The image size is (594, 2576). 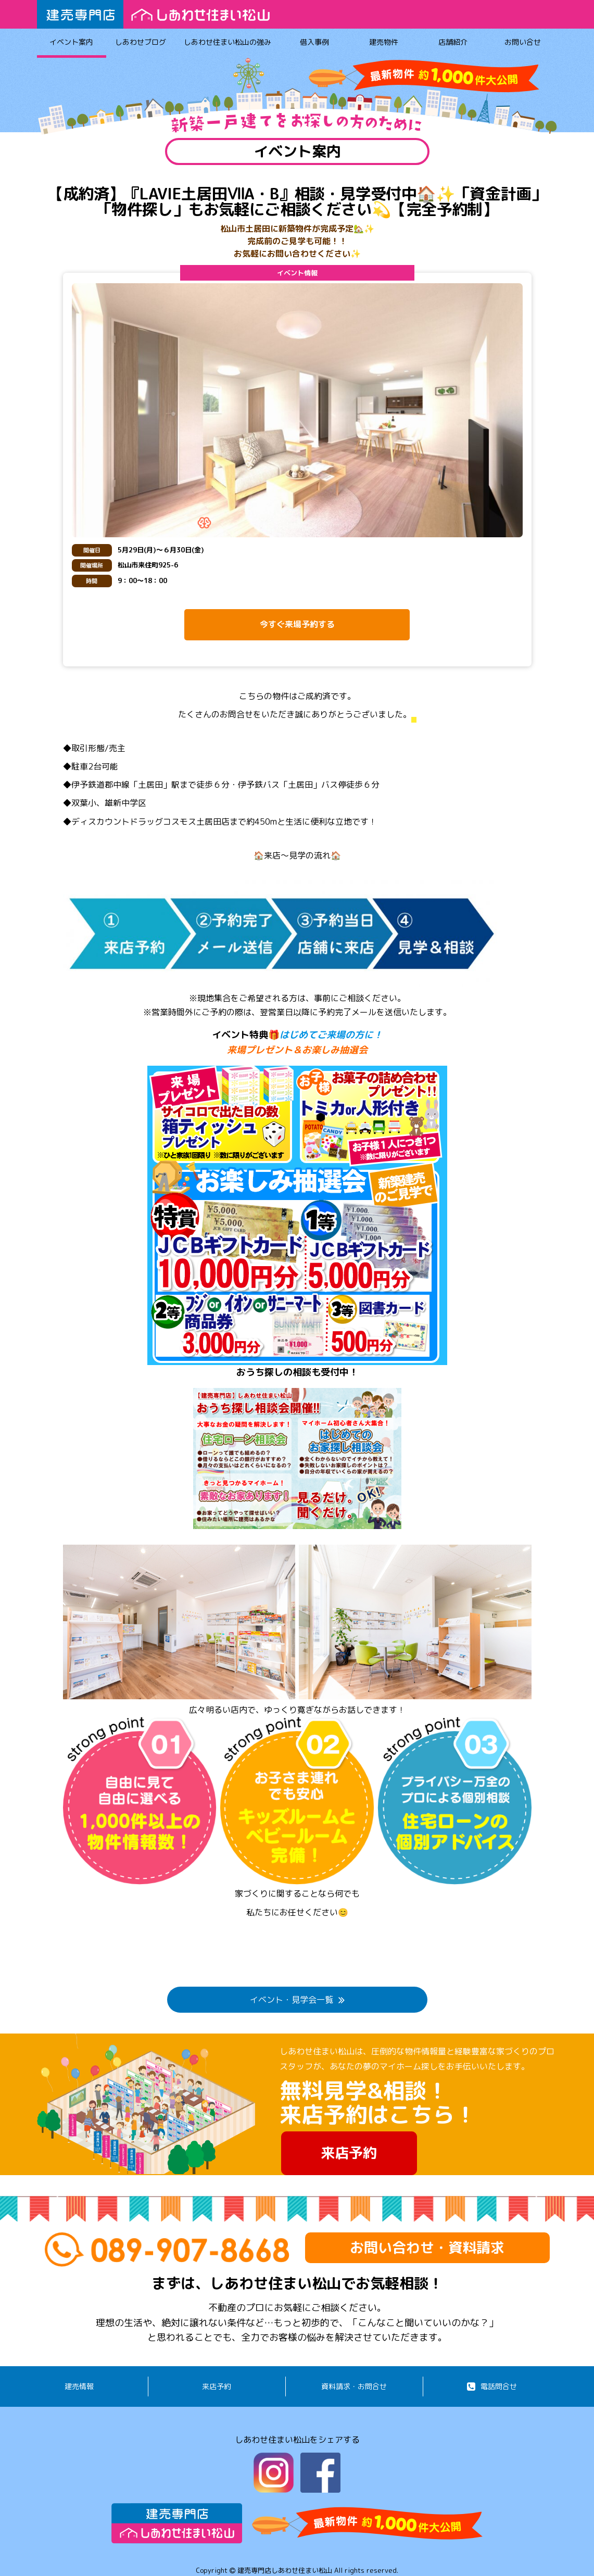 I want to click on access AI or smart features, so click(x=204, y=523).